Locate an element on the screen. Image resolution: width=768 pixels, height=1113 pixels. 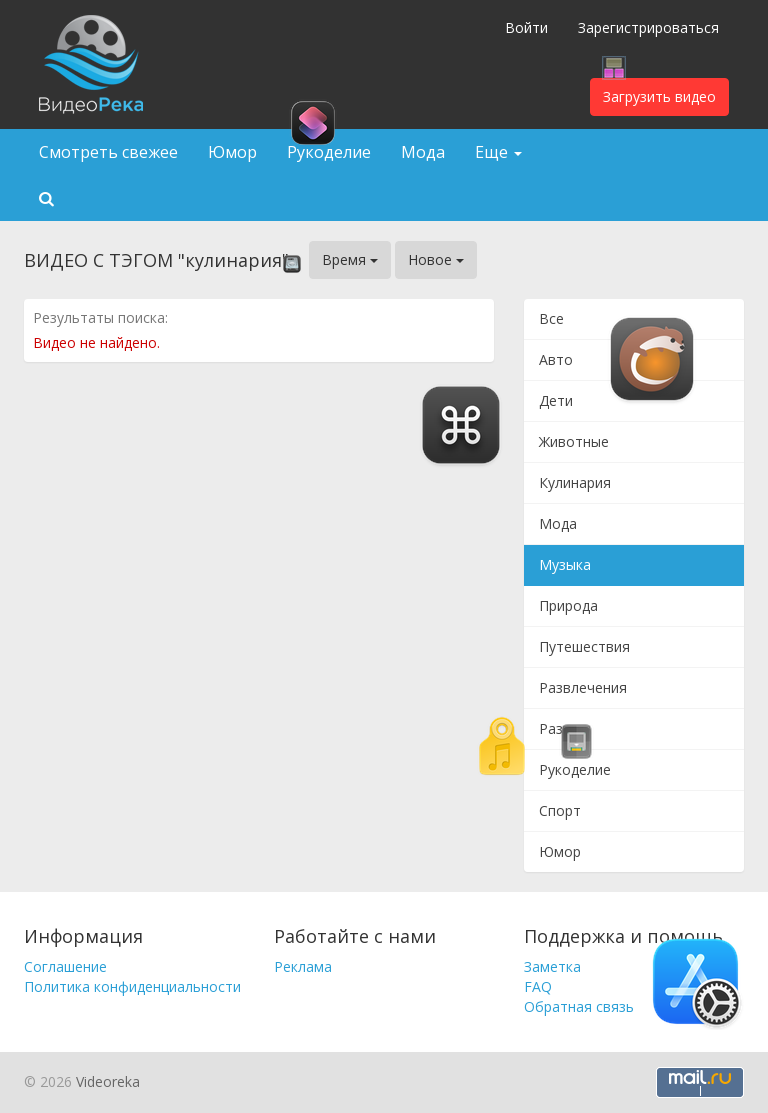
open disk utility to manage storage drives is located at coordinates (292, 264).